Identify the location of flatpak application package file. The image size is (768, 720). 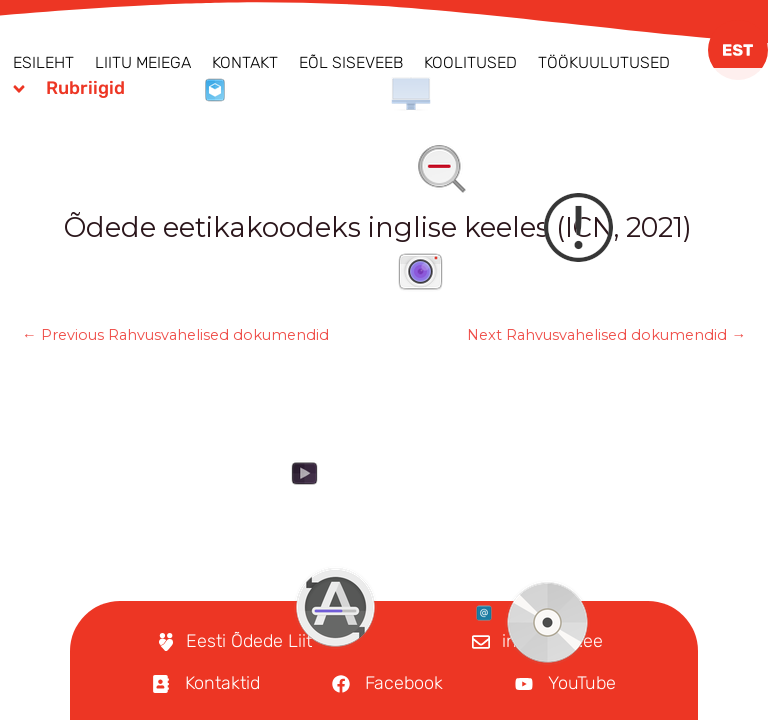
(215, 90).